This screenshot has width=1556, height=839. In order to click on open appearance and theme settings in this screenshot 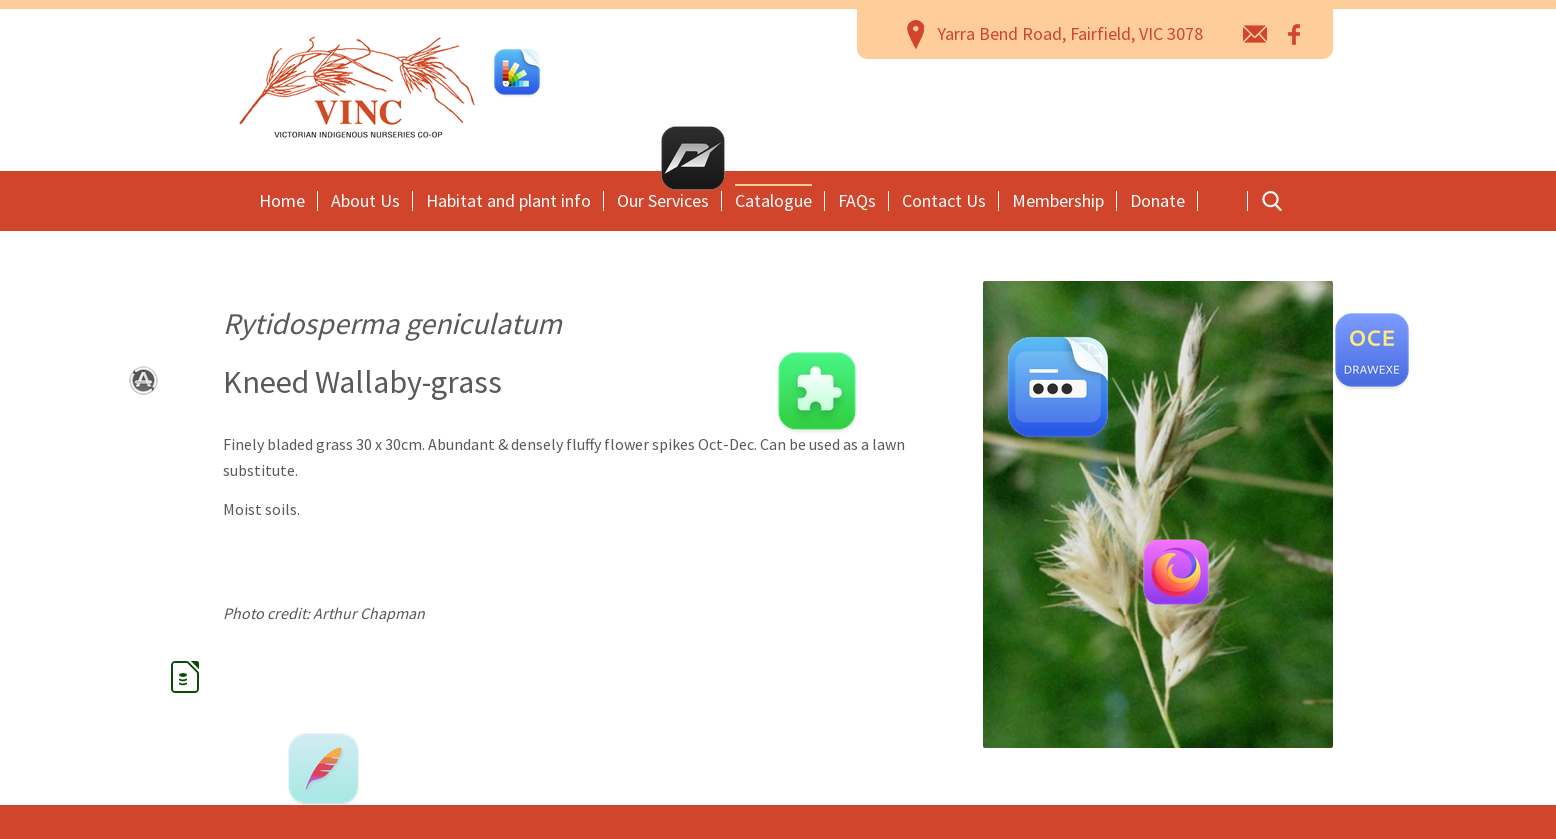, I will do `click(517, 72)`.